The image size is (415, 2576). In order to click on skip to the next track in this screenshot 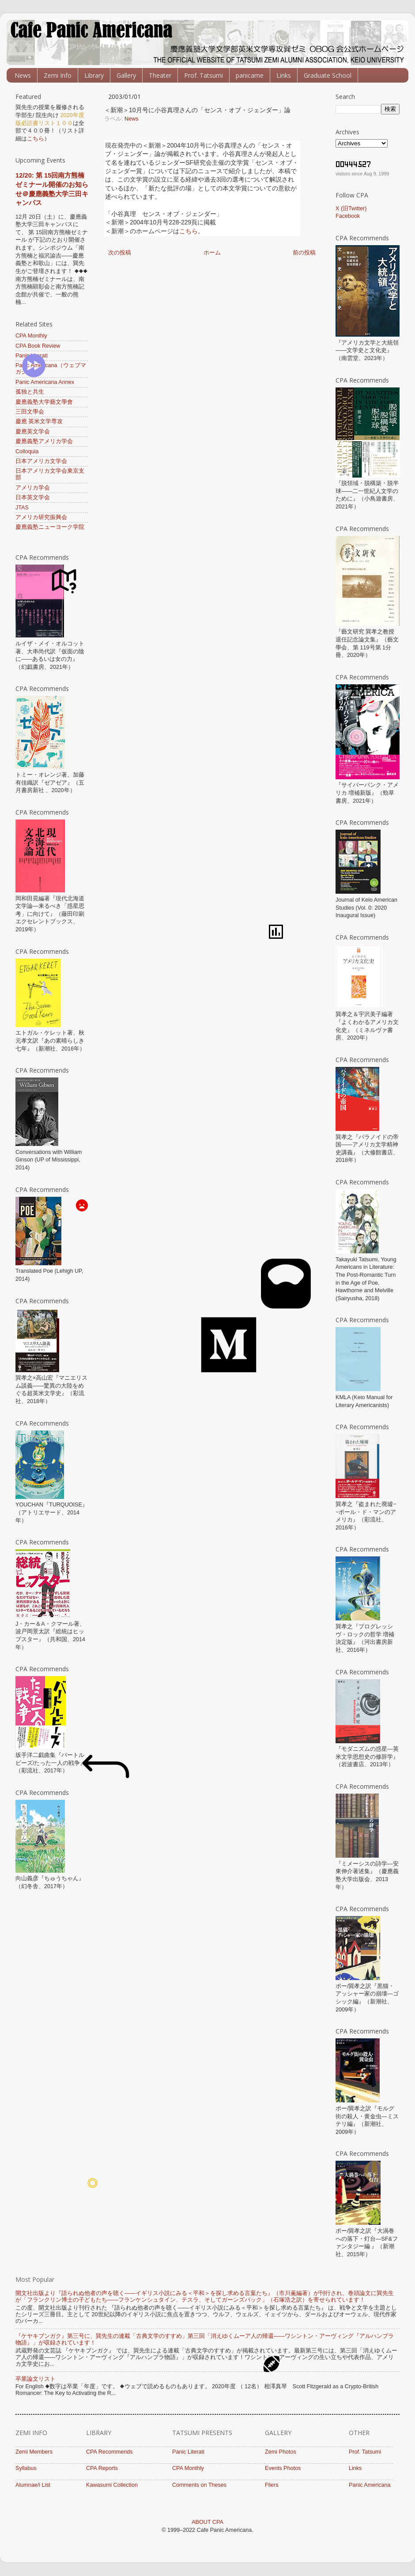, I will do `click(34, 365)`.